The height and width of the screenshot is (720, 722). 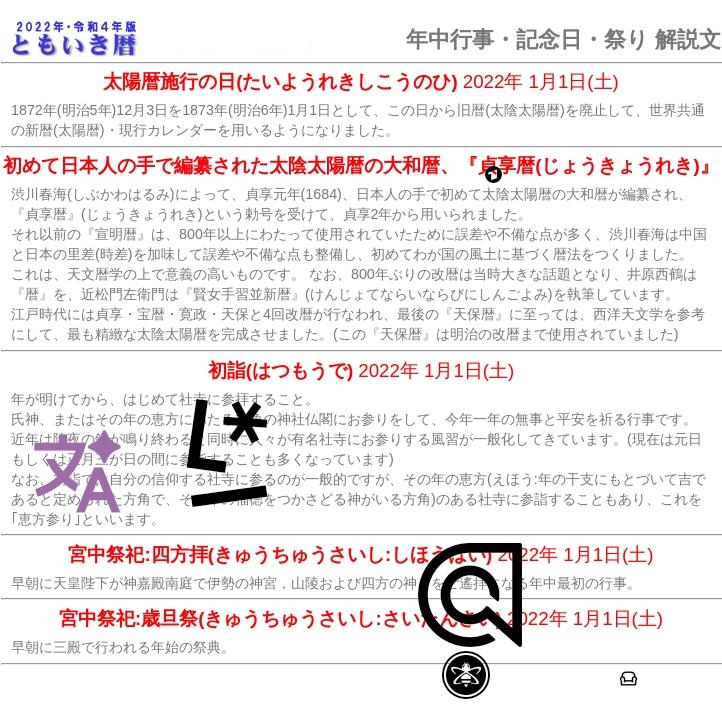 What do you see at coordinates (628, 678) in the screenshot?
I see `browse furniture or home decor items` at bounding box center [628, 678].